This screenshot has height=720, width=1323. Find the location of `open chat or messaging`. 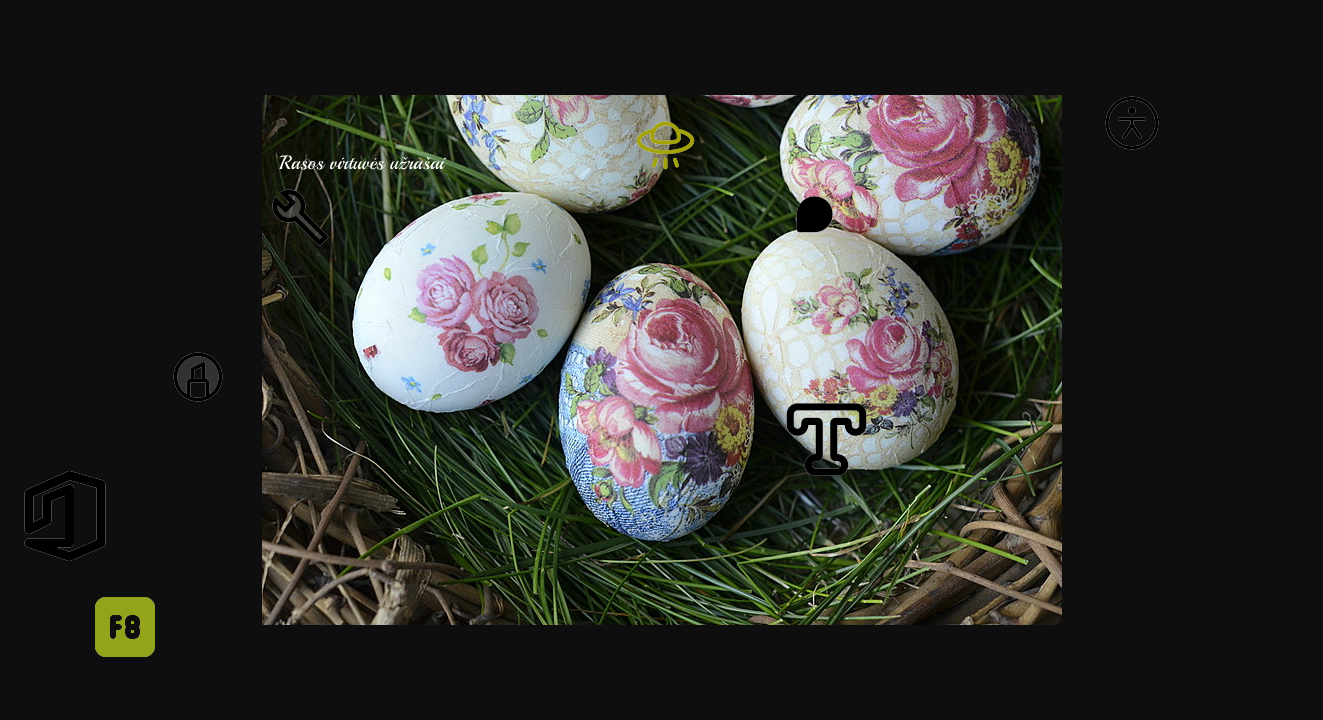

open chat or messaging is located at coordinates (814, 215).